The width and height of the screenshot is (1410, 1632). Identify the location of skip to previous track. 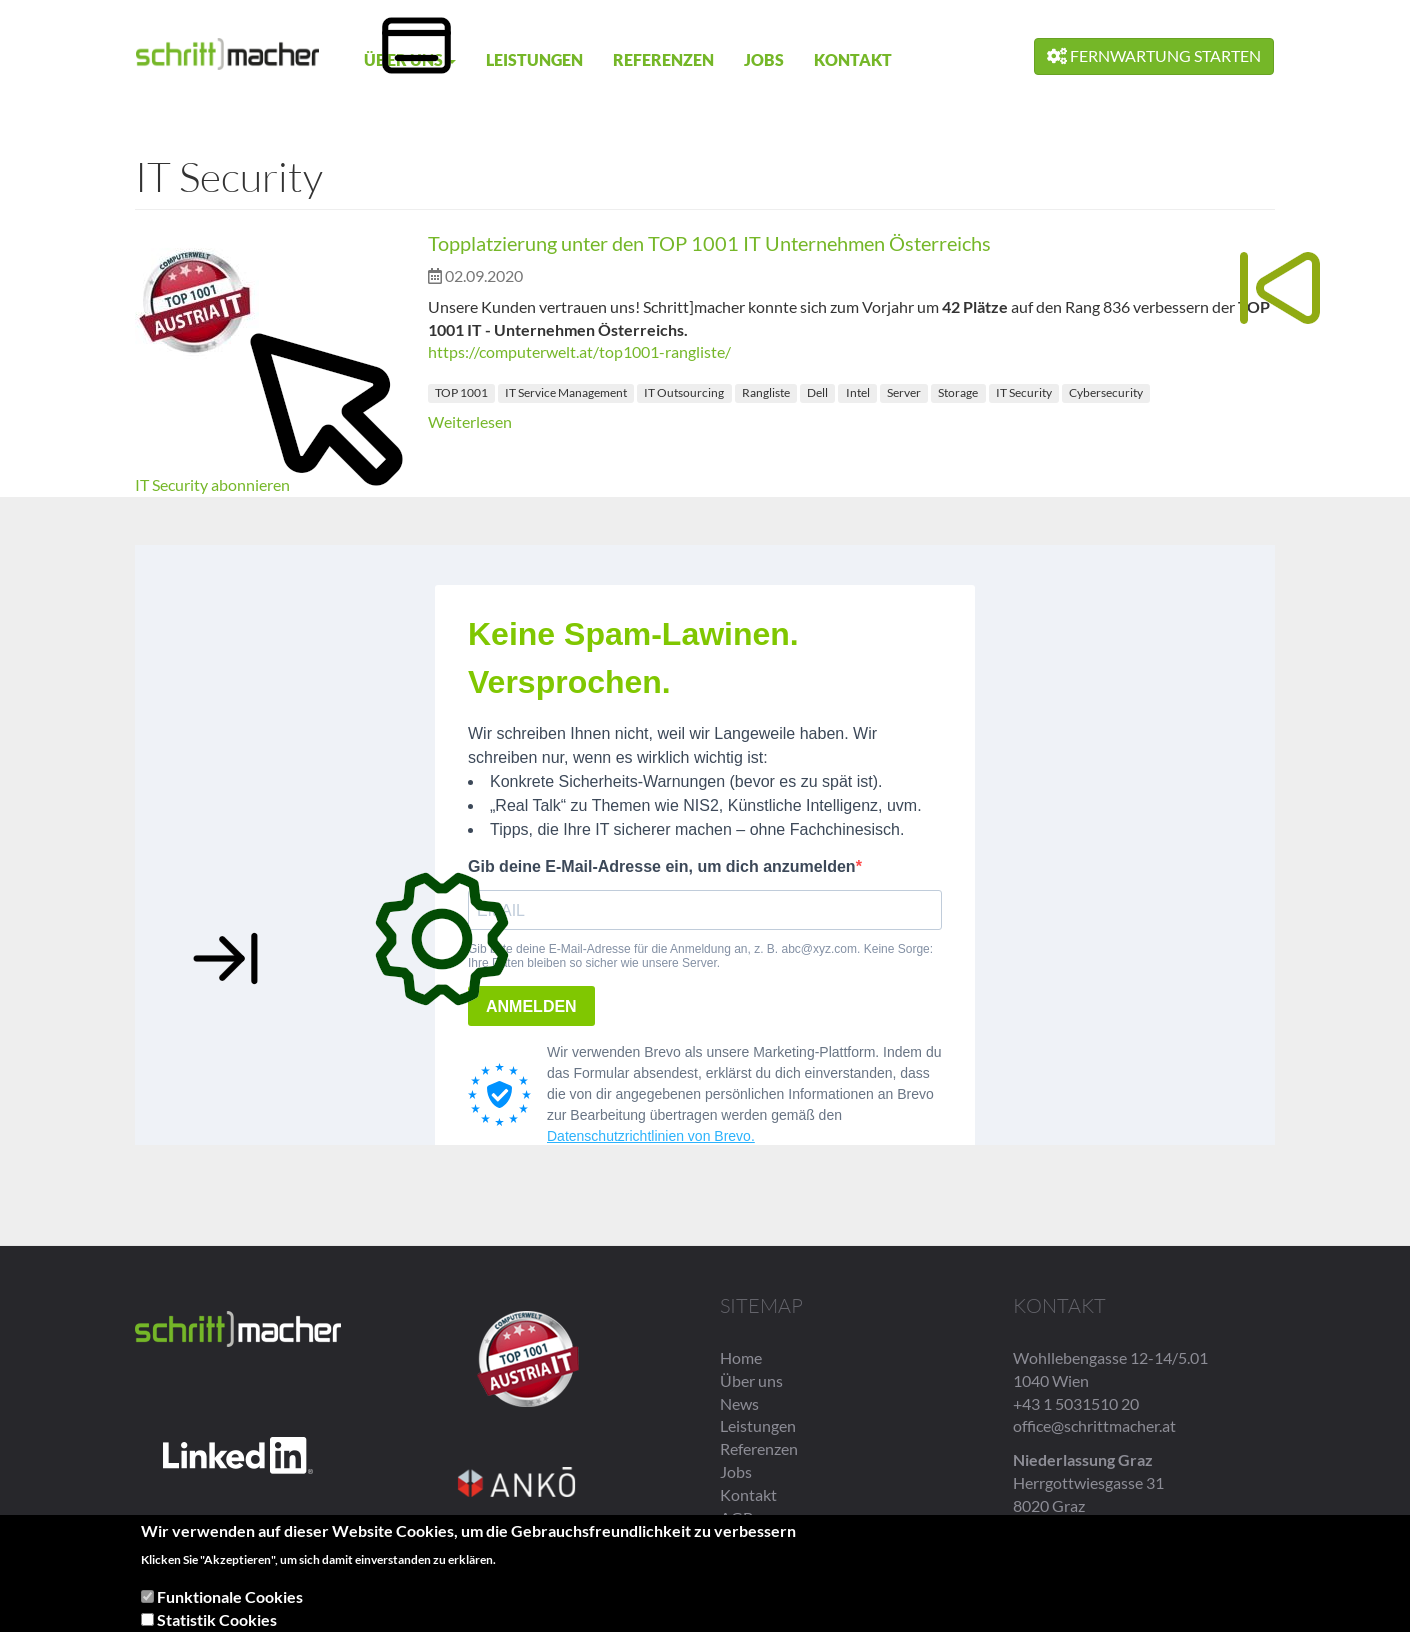
(1280, 288).